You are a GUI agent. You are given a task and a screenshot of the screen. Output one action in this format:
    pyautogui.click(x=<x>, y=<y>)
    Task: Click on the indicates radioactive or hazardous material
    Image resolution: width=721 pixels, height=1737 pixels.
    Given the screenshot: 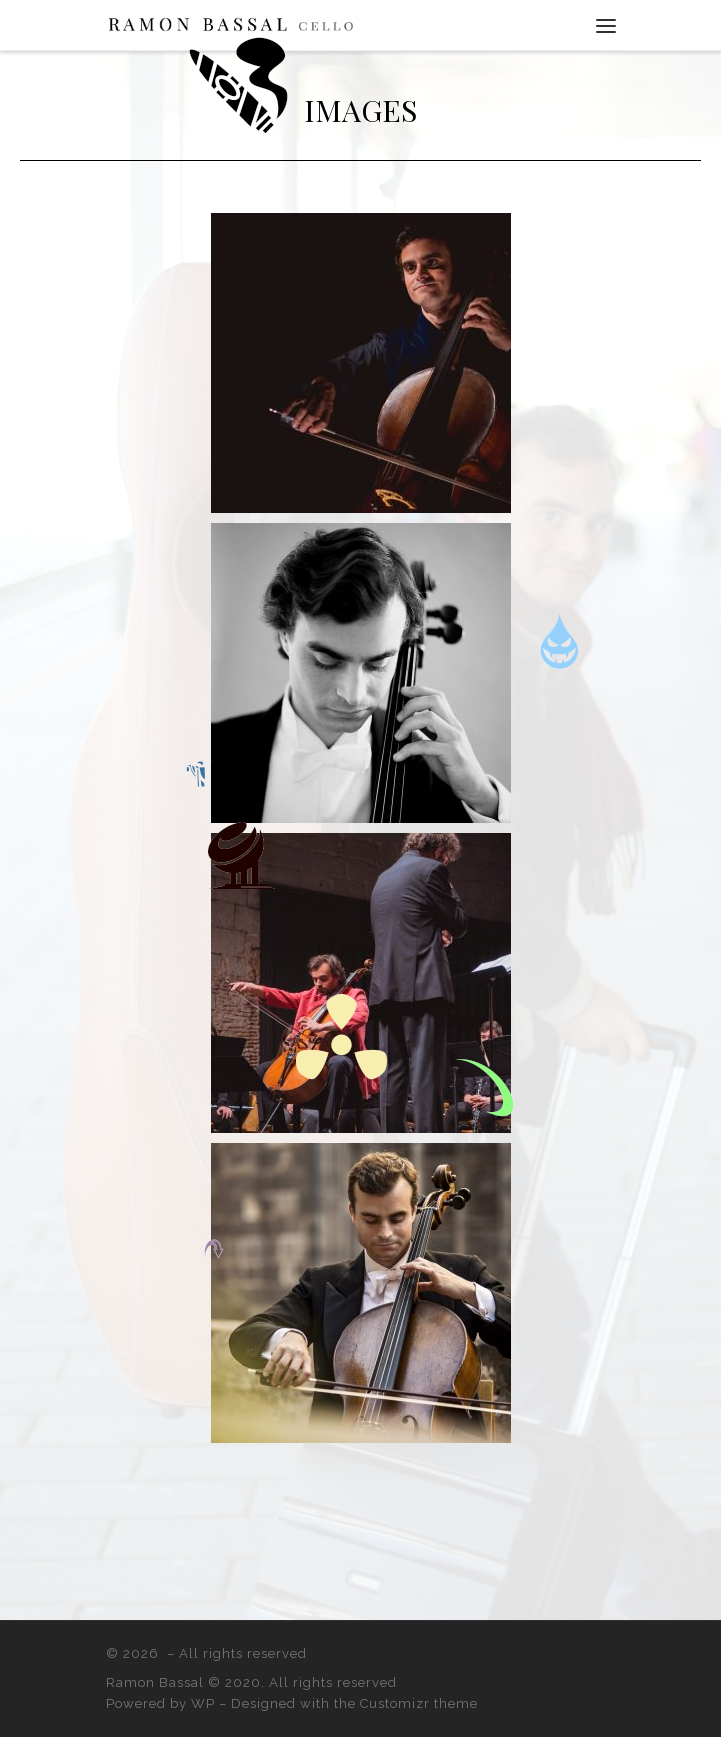 What is the action you would take?
    pyautogui.click(x=341, y=1036)
    